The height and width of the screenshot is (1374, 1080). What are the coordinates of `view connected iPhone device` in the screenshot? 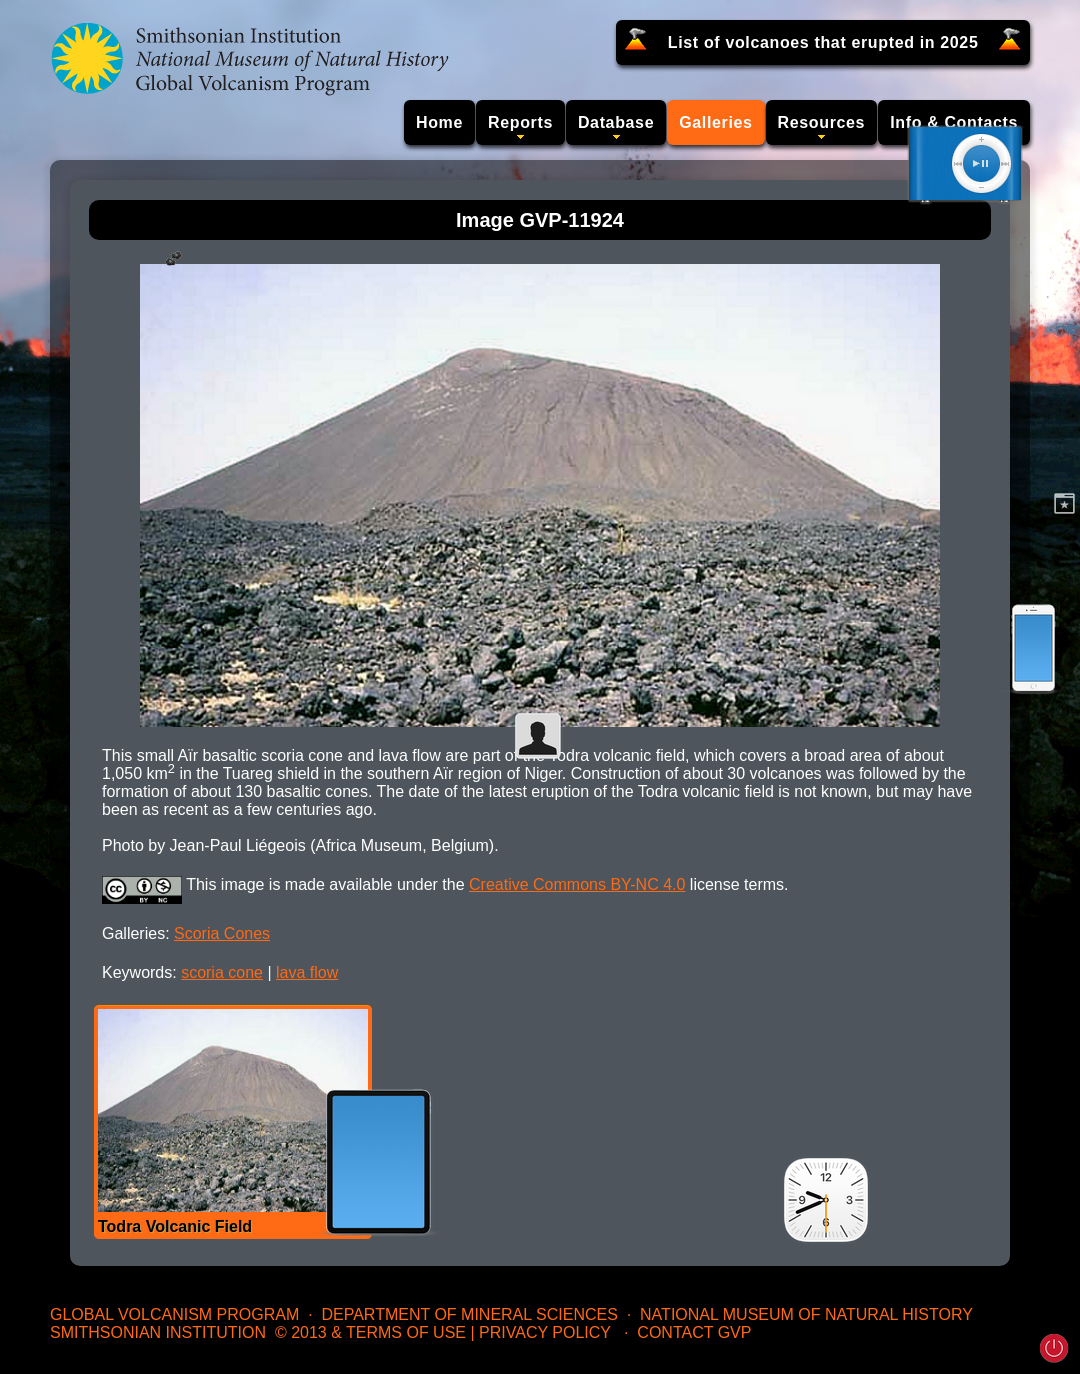 It's located at (1033, 649).